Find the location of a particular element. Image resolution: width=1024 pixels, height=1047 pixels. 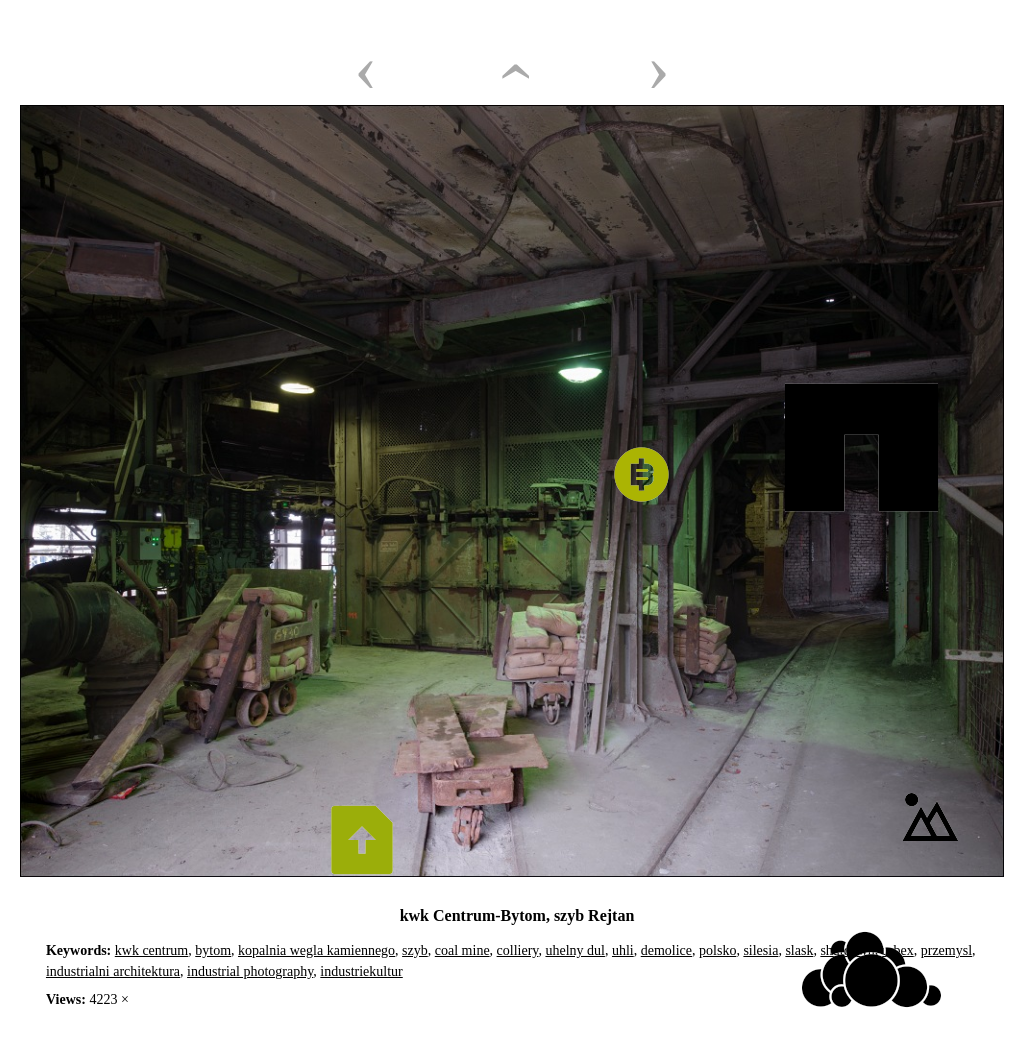

NetApp company logo is located at coordinates (861, 447).